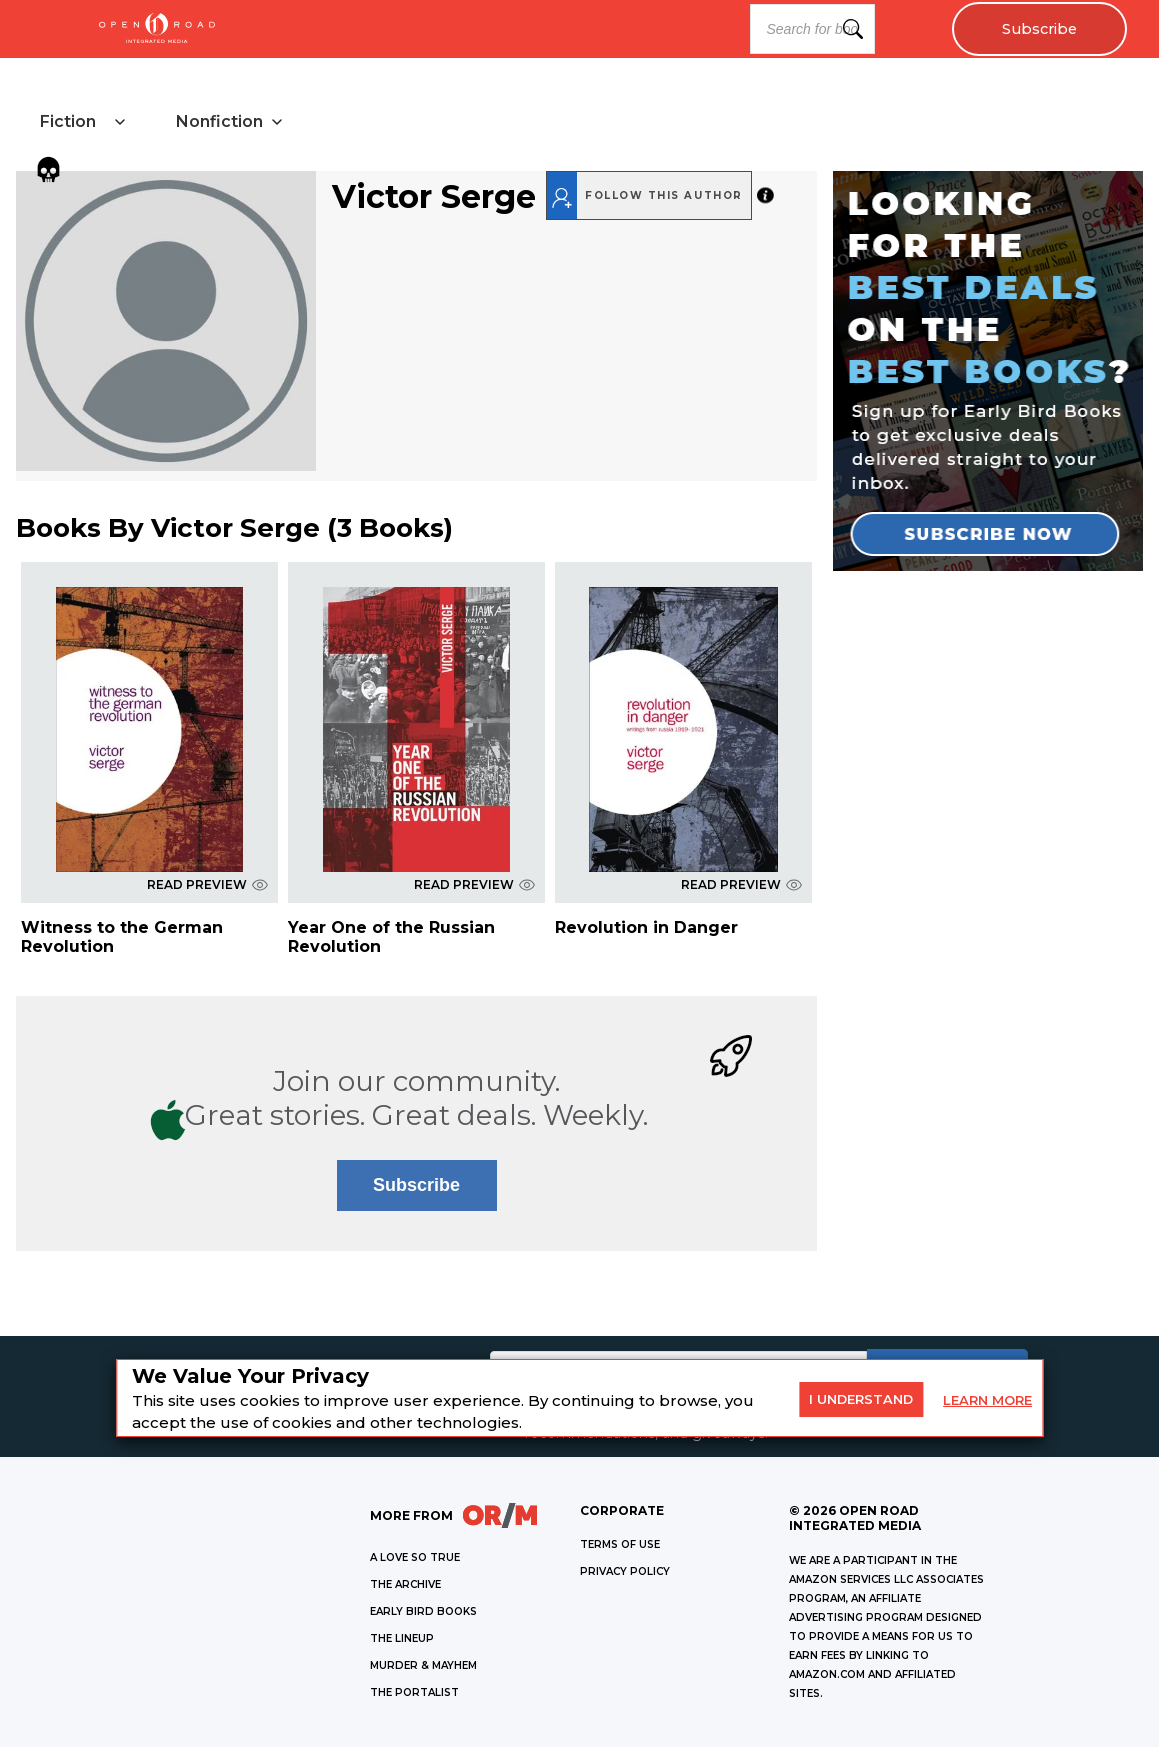 This screenshot has width=1159, height=1747. What do you see at coordinates (731, 1056) in the screenshot?
I see `launch or deploy an application` at bounding box center [731, 1056].